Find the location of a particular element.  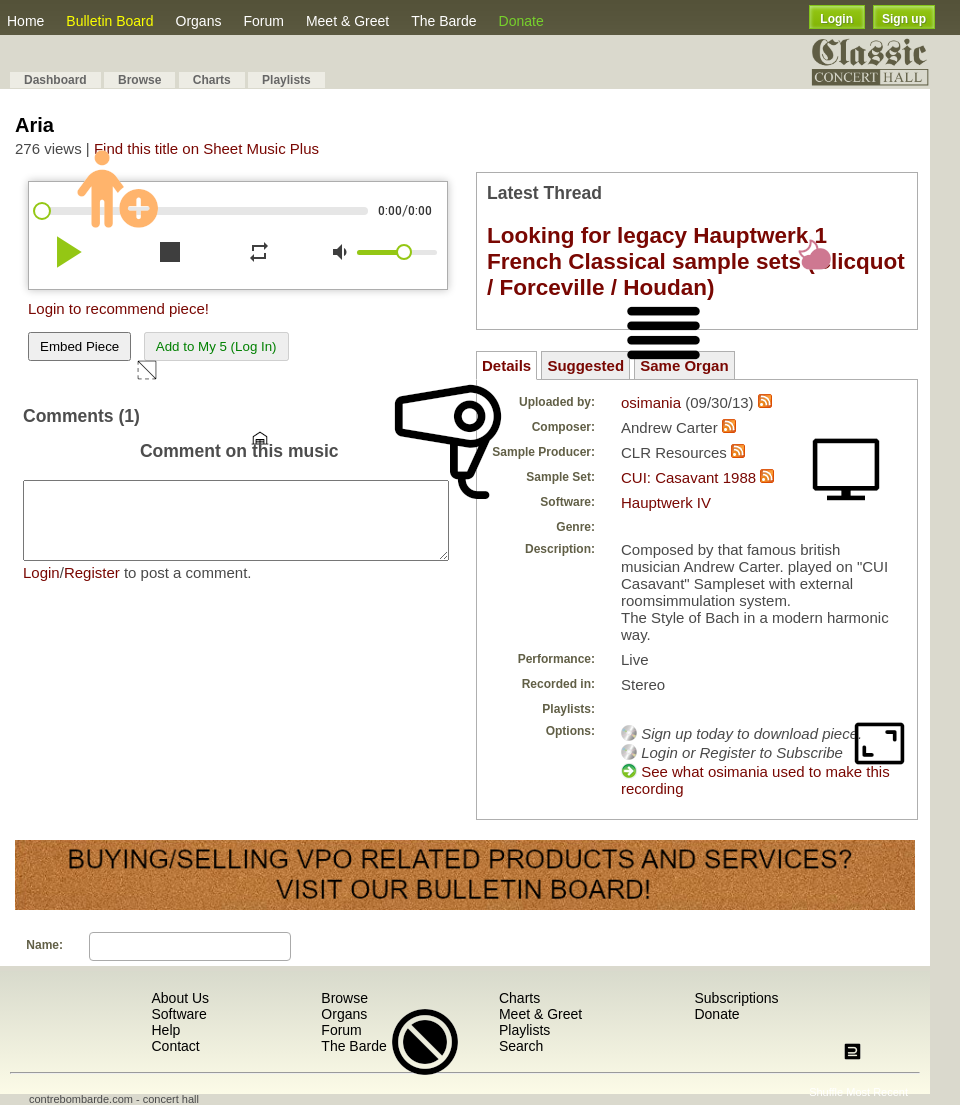

enter fullscreen mode is located at coordinates (879, 743).